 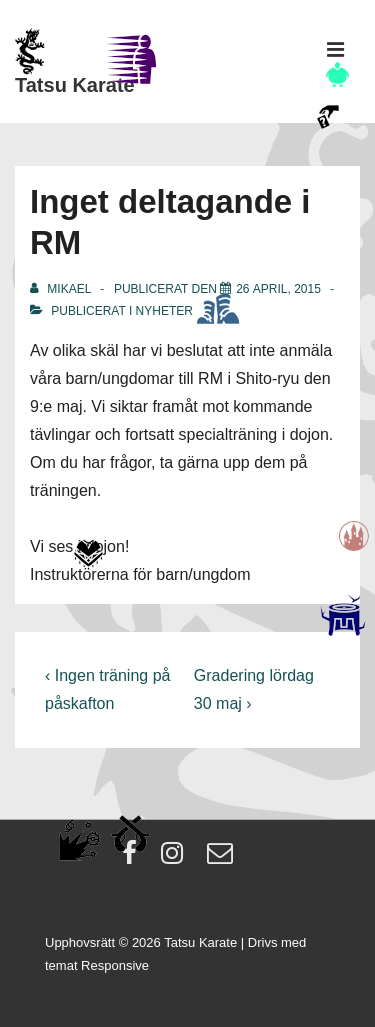 I want to click on access castle or fortress location in game, so click(x=354, y=536).